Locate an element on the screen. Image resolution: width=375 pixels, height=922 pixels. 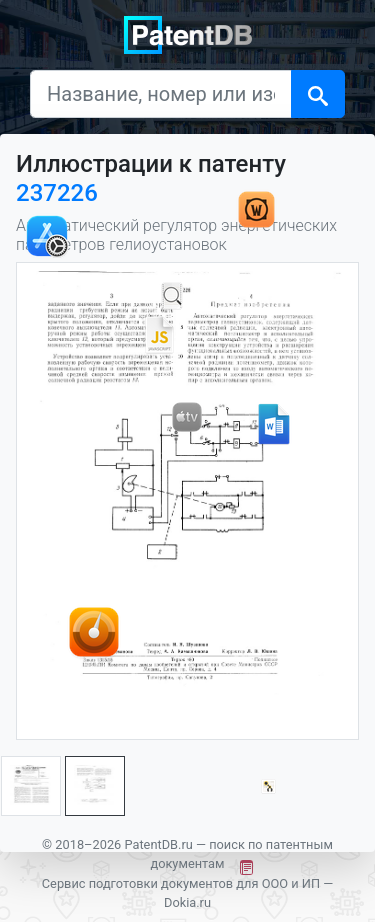
open GNOME Builder development environment is located at coordinates (268, 786).